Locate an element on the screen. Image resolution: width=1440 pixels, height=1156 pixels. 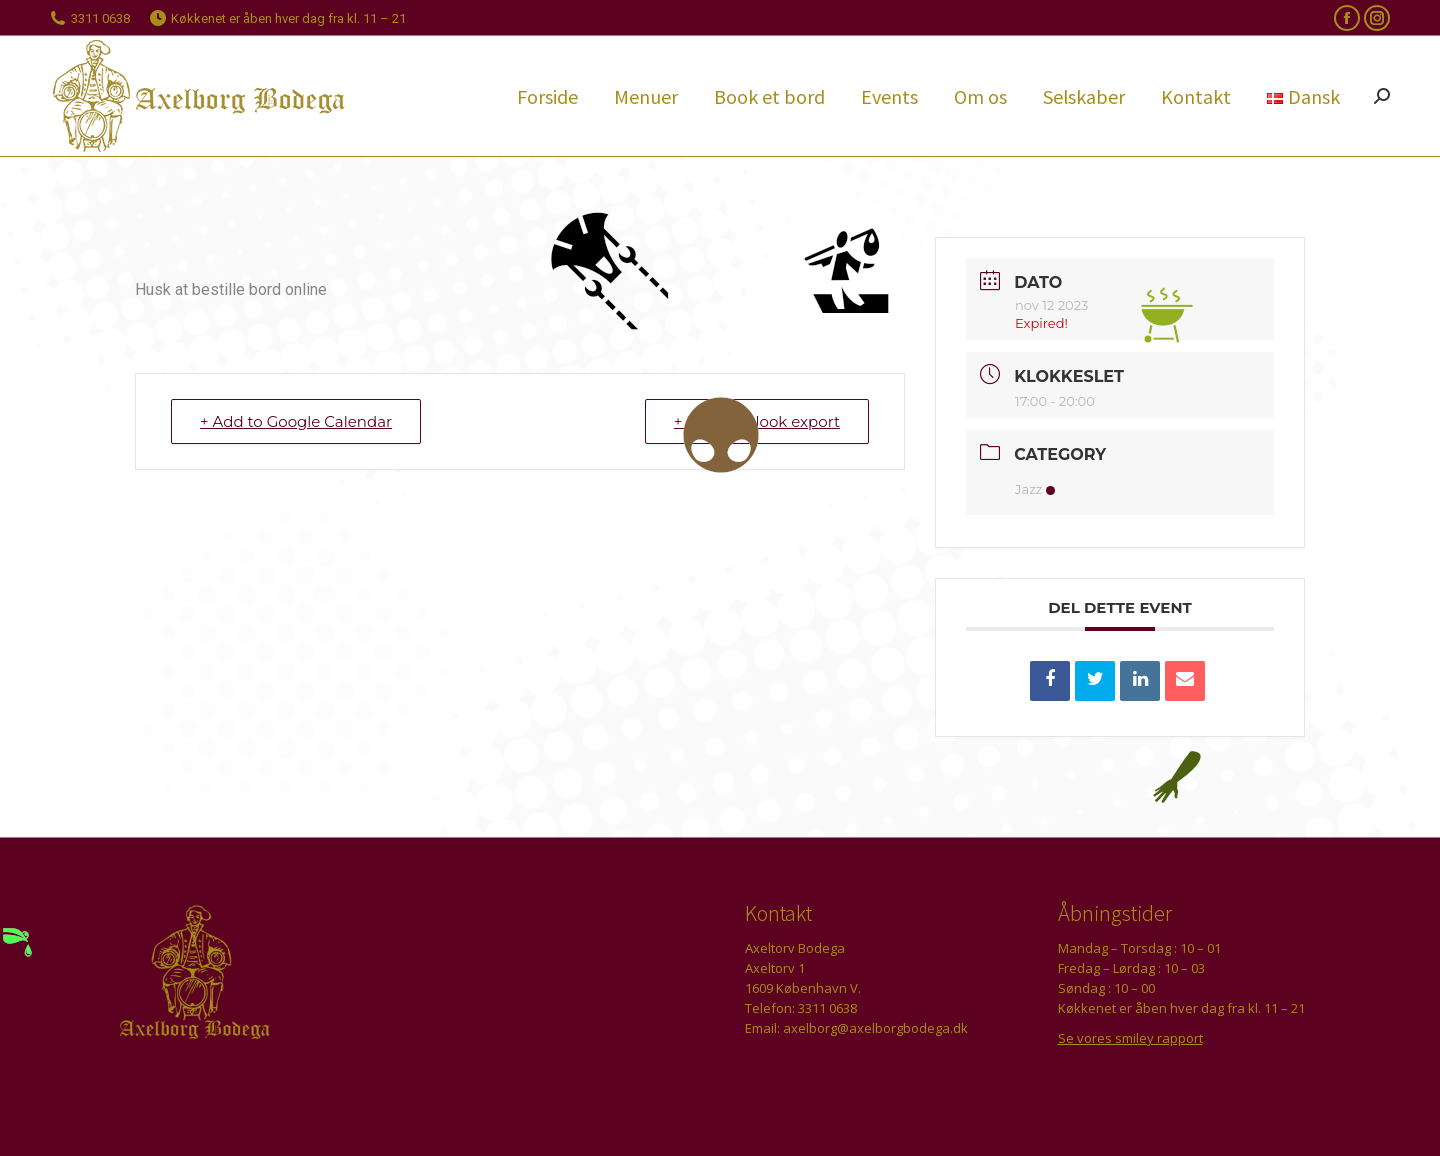
select arm or forearm body part is located at coordinates (1177, 777).